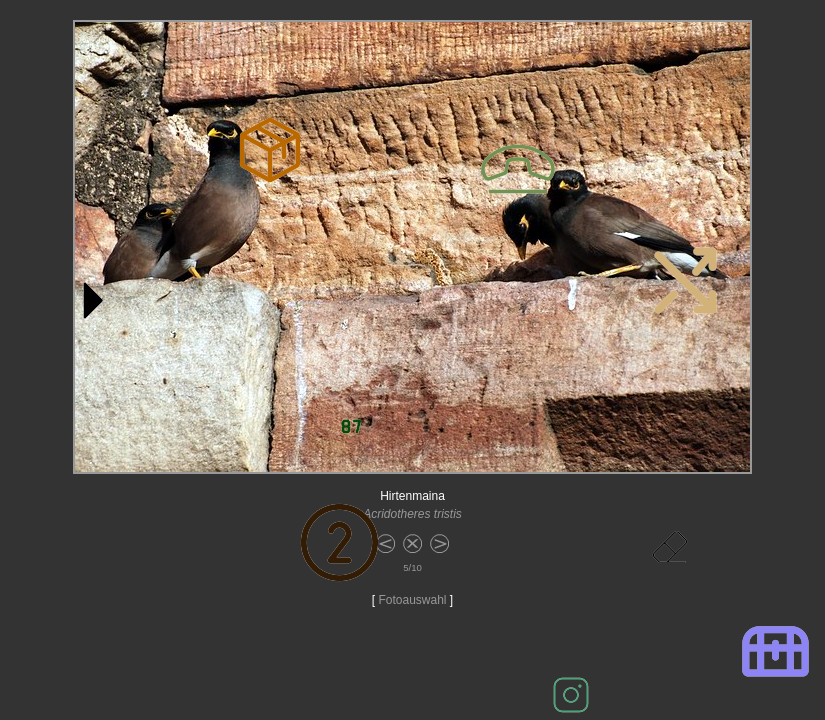 This screenshot has width=825, height=720. Describe the element at coordinates (93, 300) in the screenshot. I see `play media or start playback` at that location.